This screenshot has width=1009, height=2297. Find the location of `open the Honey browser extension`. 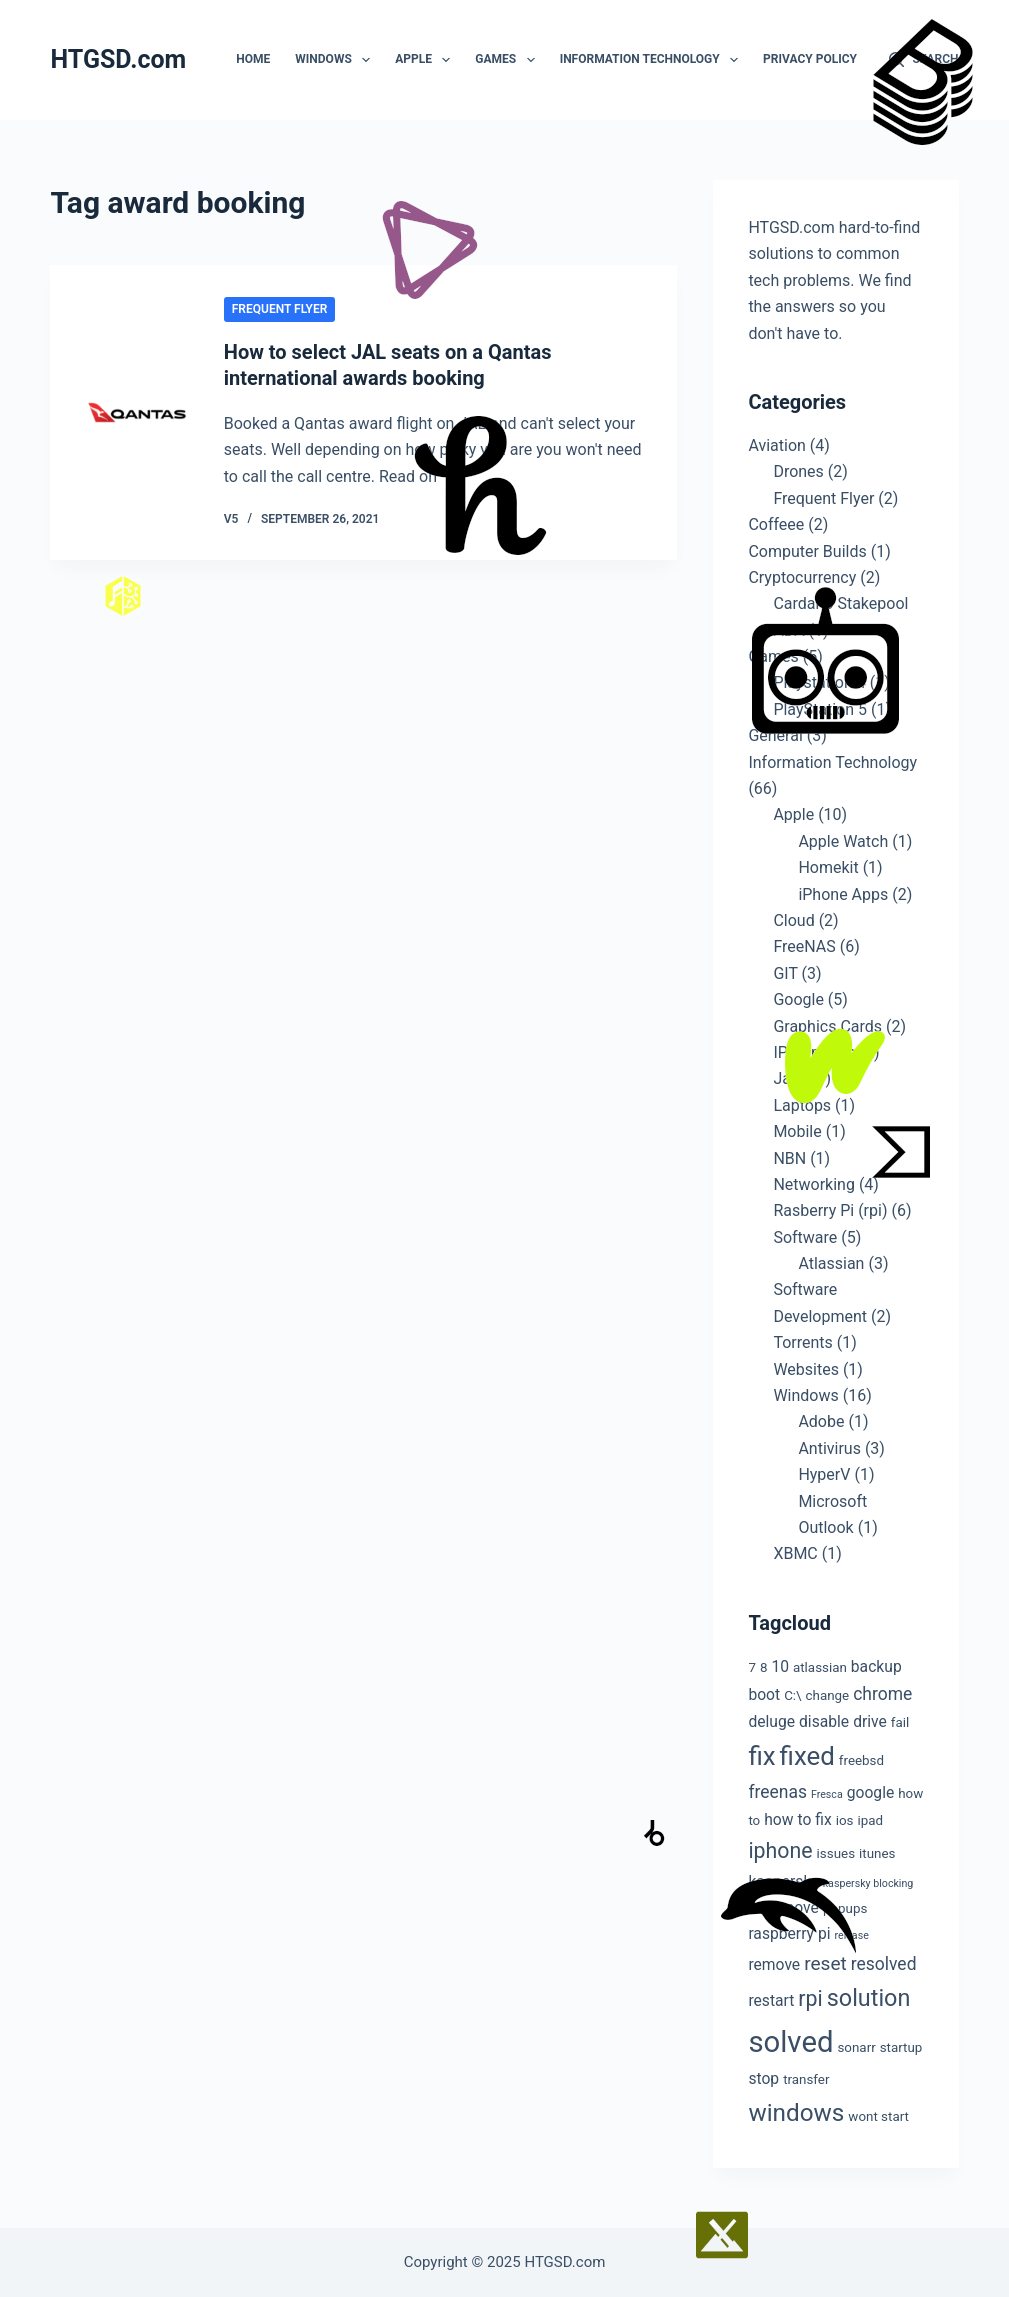

open the Honey browser extension is located at coordinates (480, 485).